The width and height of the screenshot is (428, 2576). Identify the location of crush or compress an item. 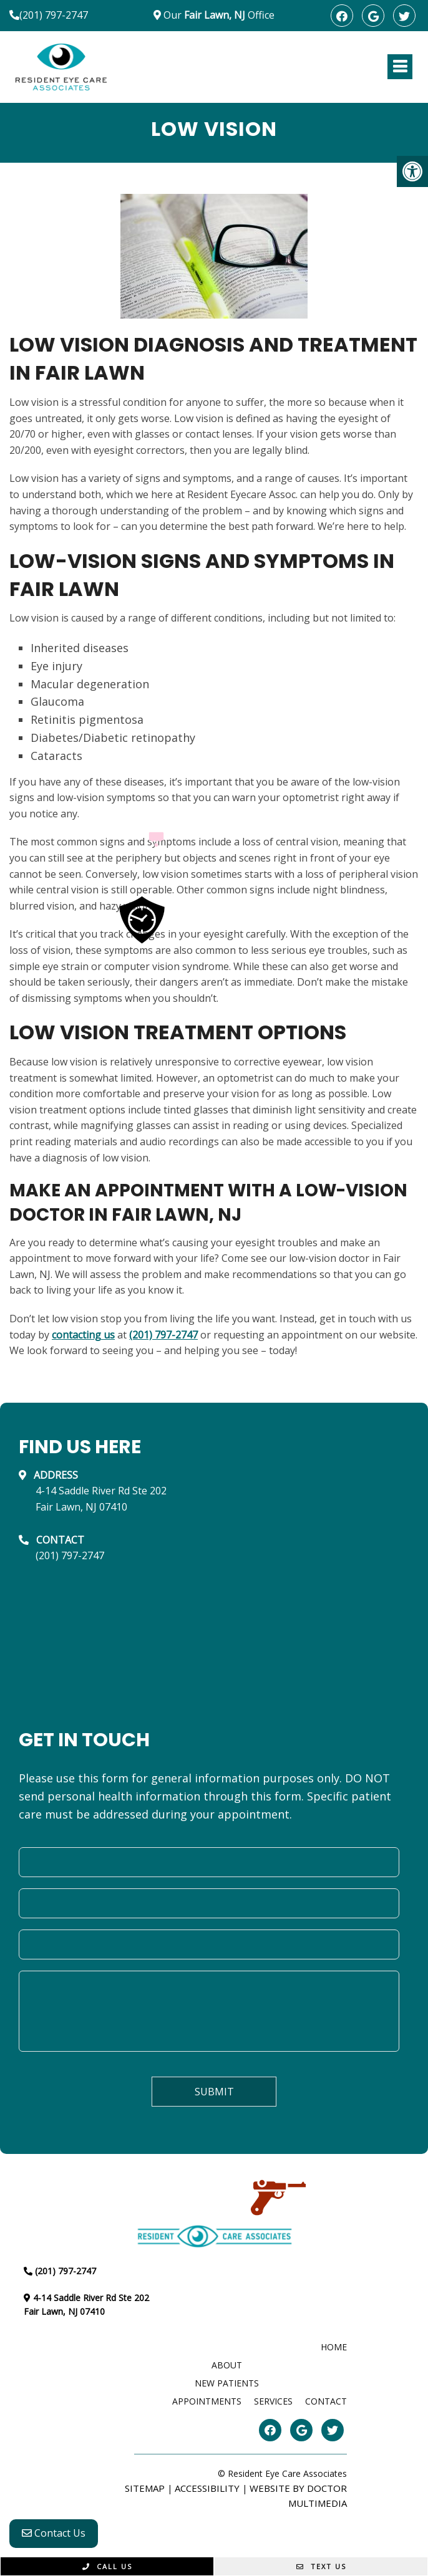
(156, 839).